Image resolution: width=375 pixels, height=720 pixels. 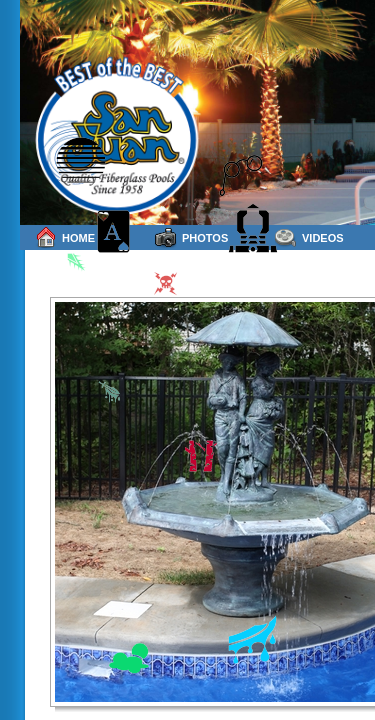 I want to click on view current energy or fuel reserves, so click(x=253, y=228).